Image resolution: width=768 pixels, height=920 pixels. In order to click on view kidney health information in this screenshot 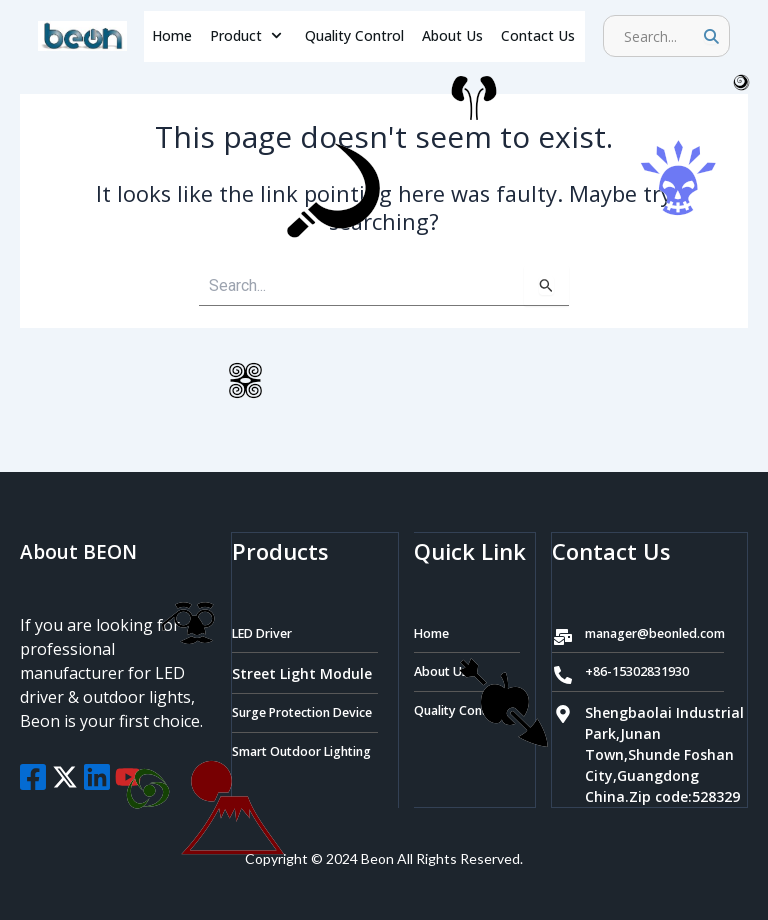, I will do `click(474, 98)`.